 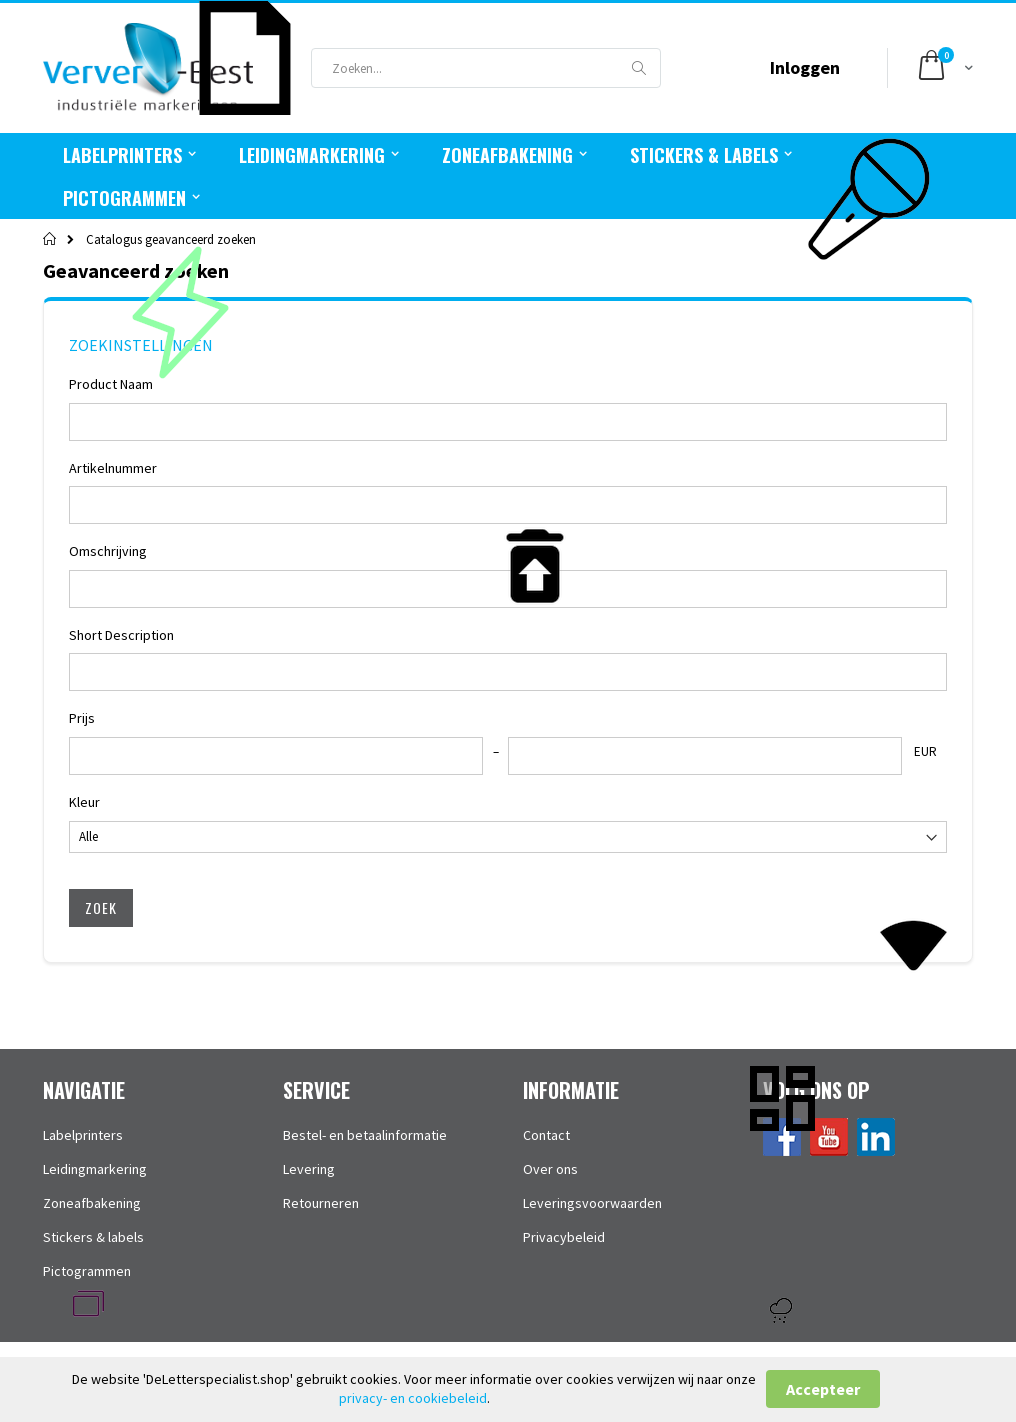 What do you see at coordinates (782, 1098) in the screenshot?
I see `access your dashboard overview` at bounding box center [782, 1098].